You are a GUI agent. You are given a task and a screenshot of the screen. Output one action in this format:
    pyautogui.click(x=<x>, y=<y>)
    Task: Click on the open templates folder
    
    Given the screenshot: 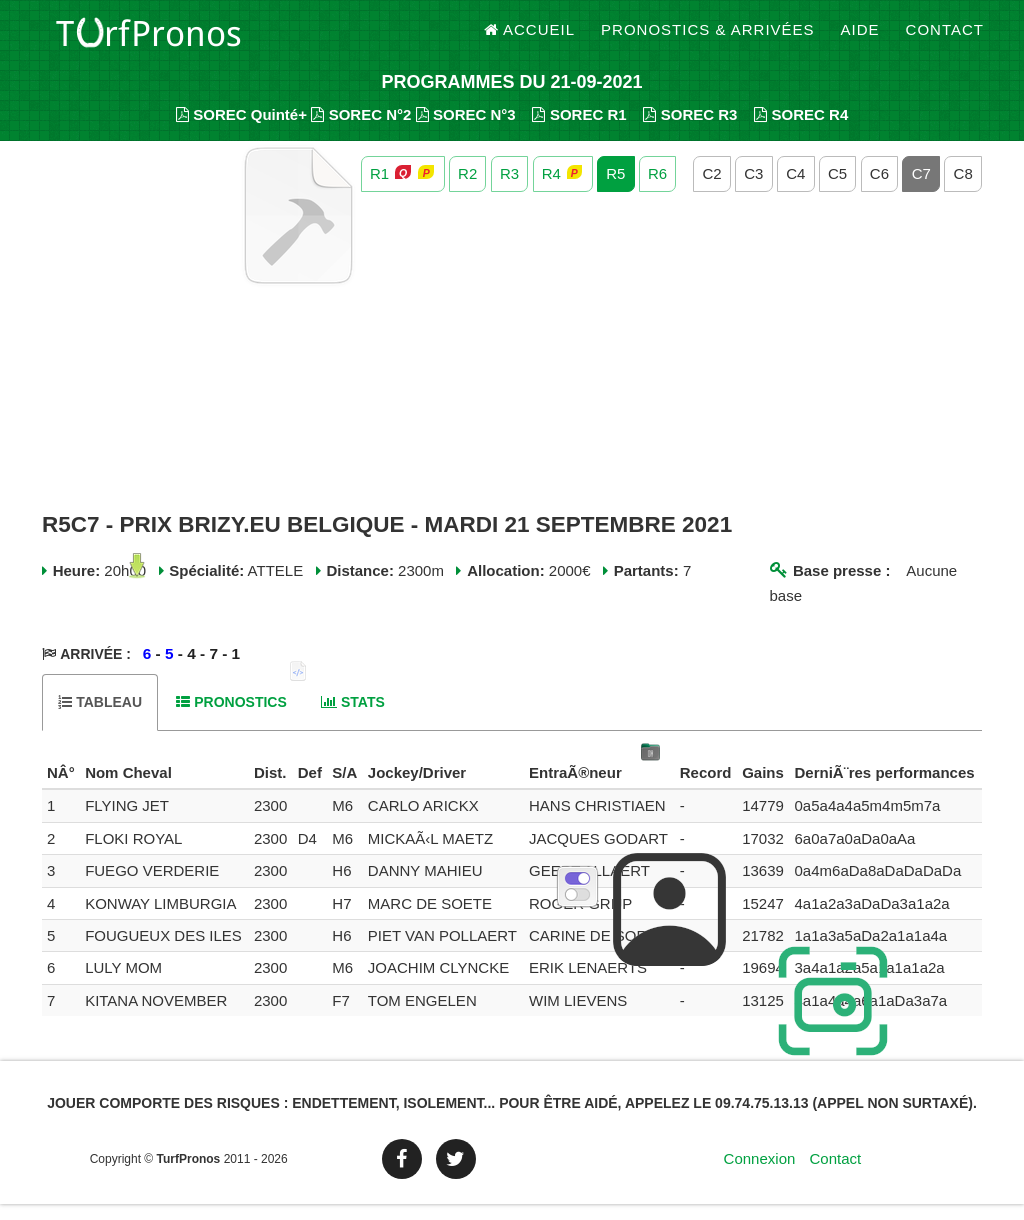 What is the action you would take?
    pyautogui.click(x=650, y=751)
    